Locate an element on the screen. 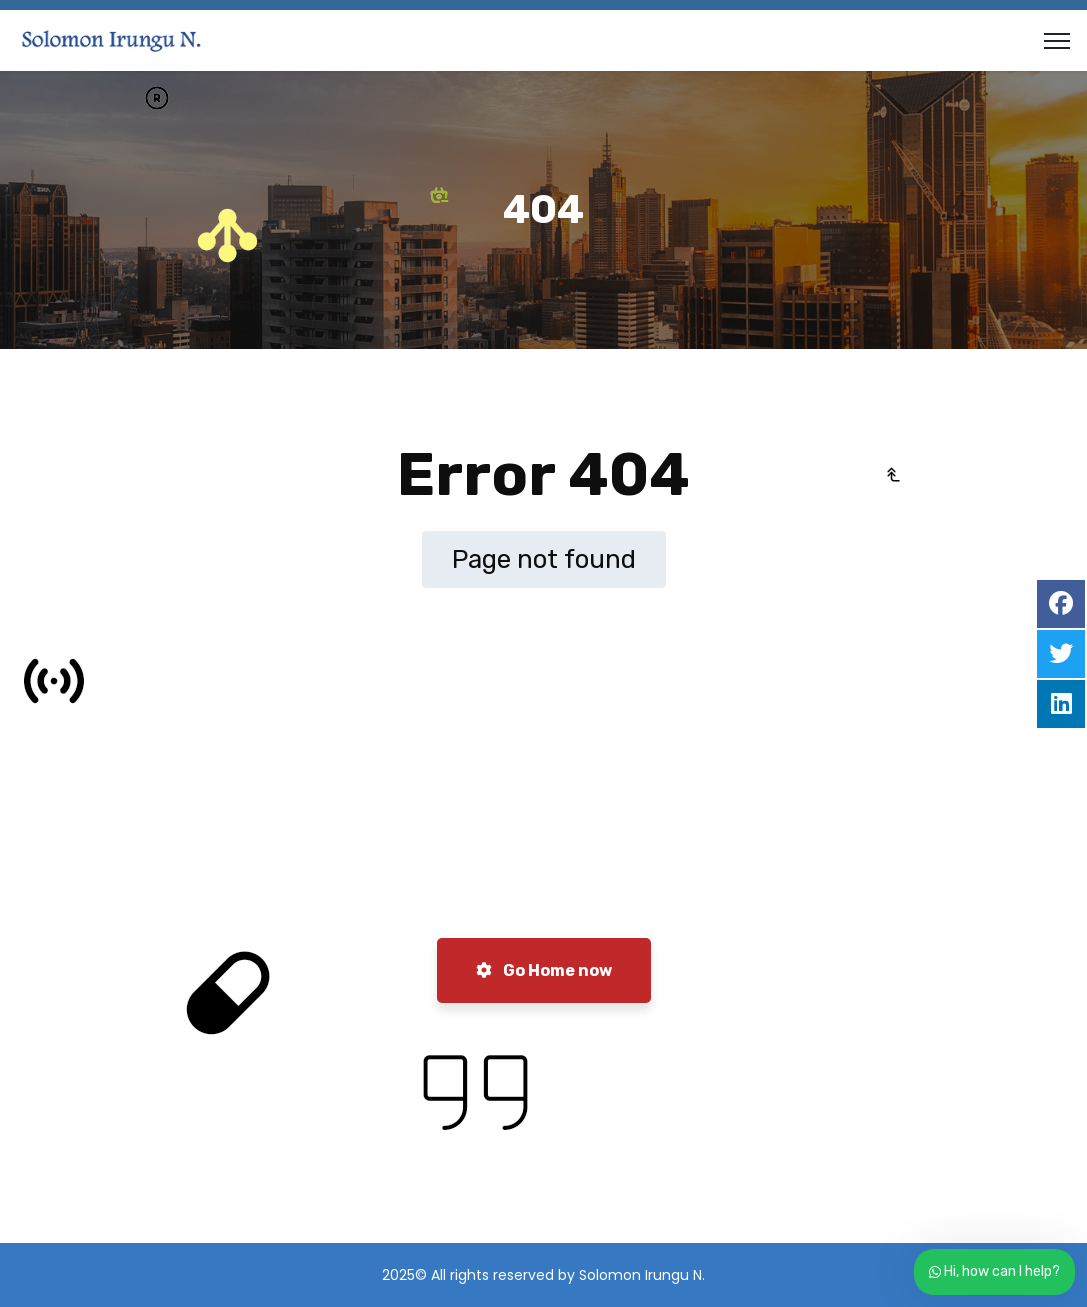 The width and height of the screenshot is (1087, 1307). connect to a wireless access point is located at coordinates (54, 681).